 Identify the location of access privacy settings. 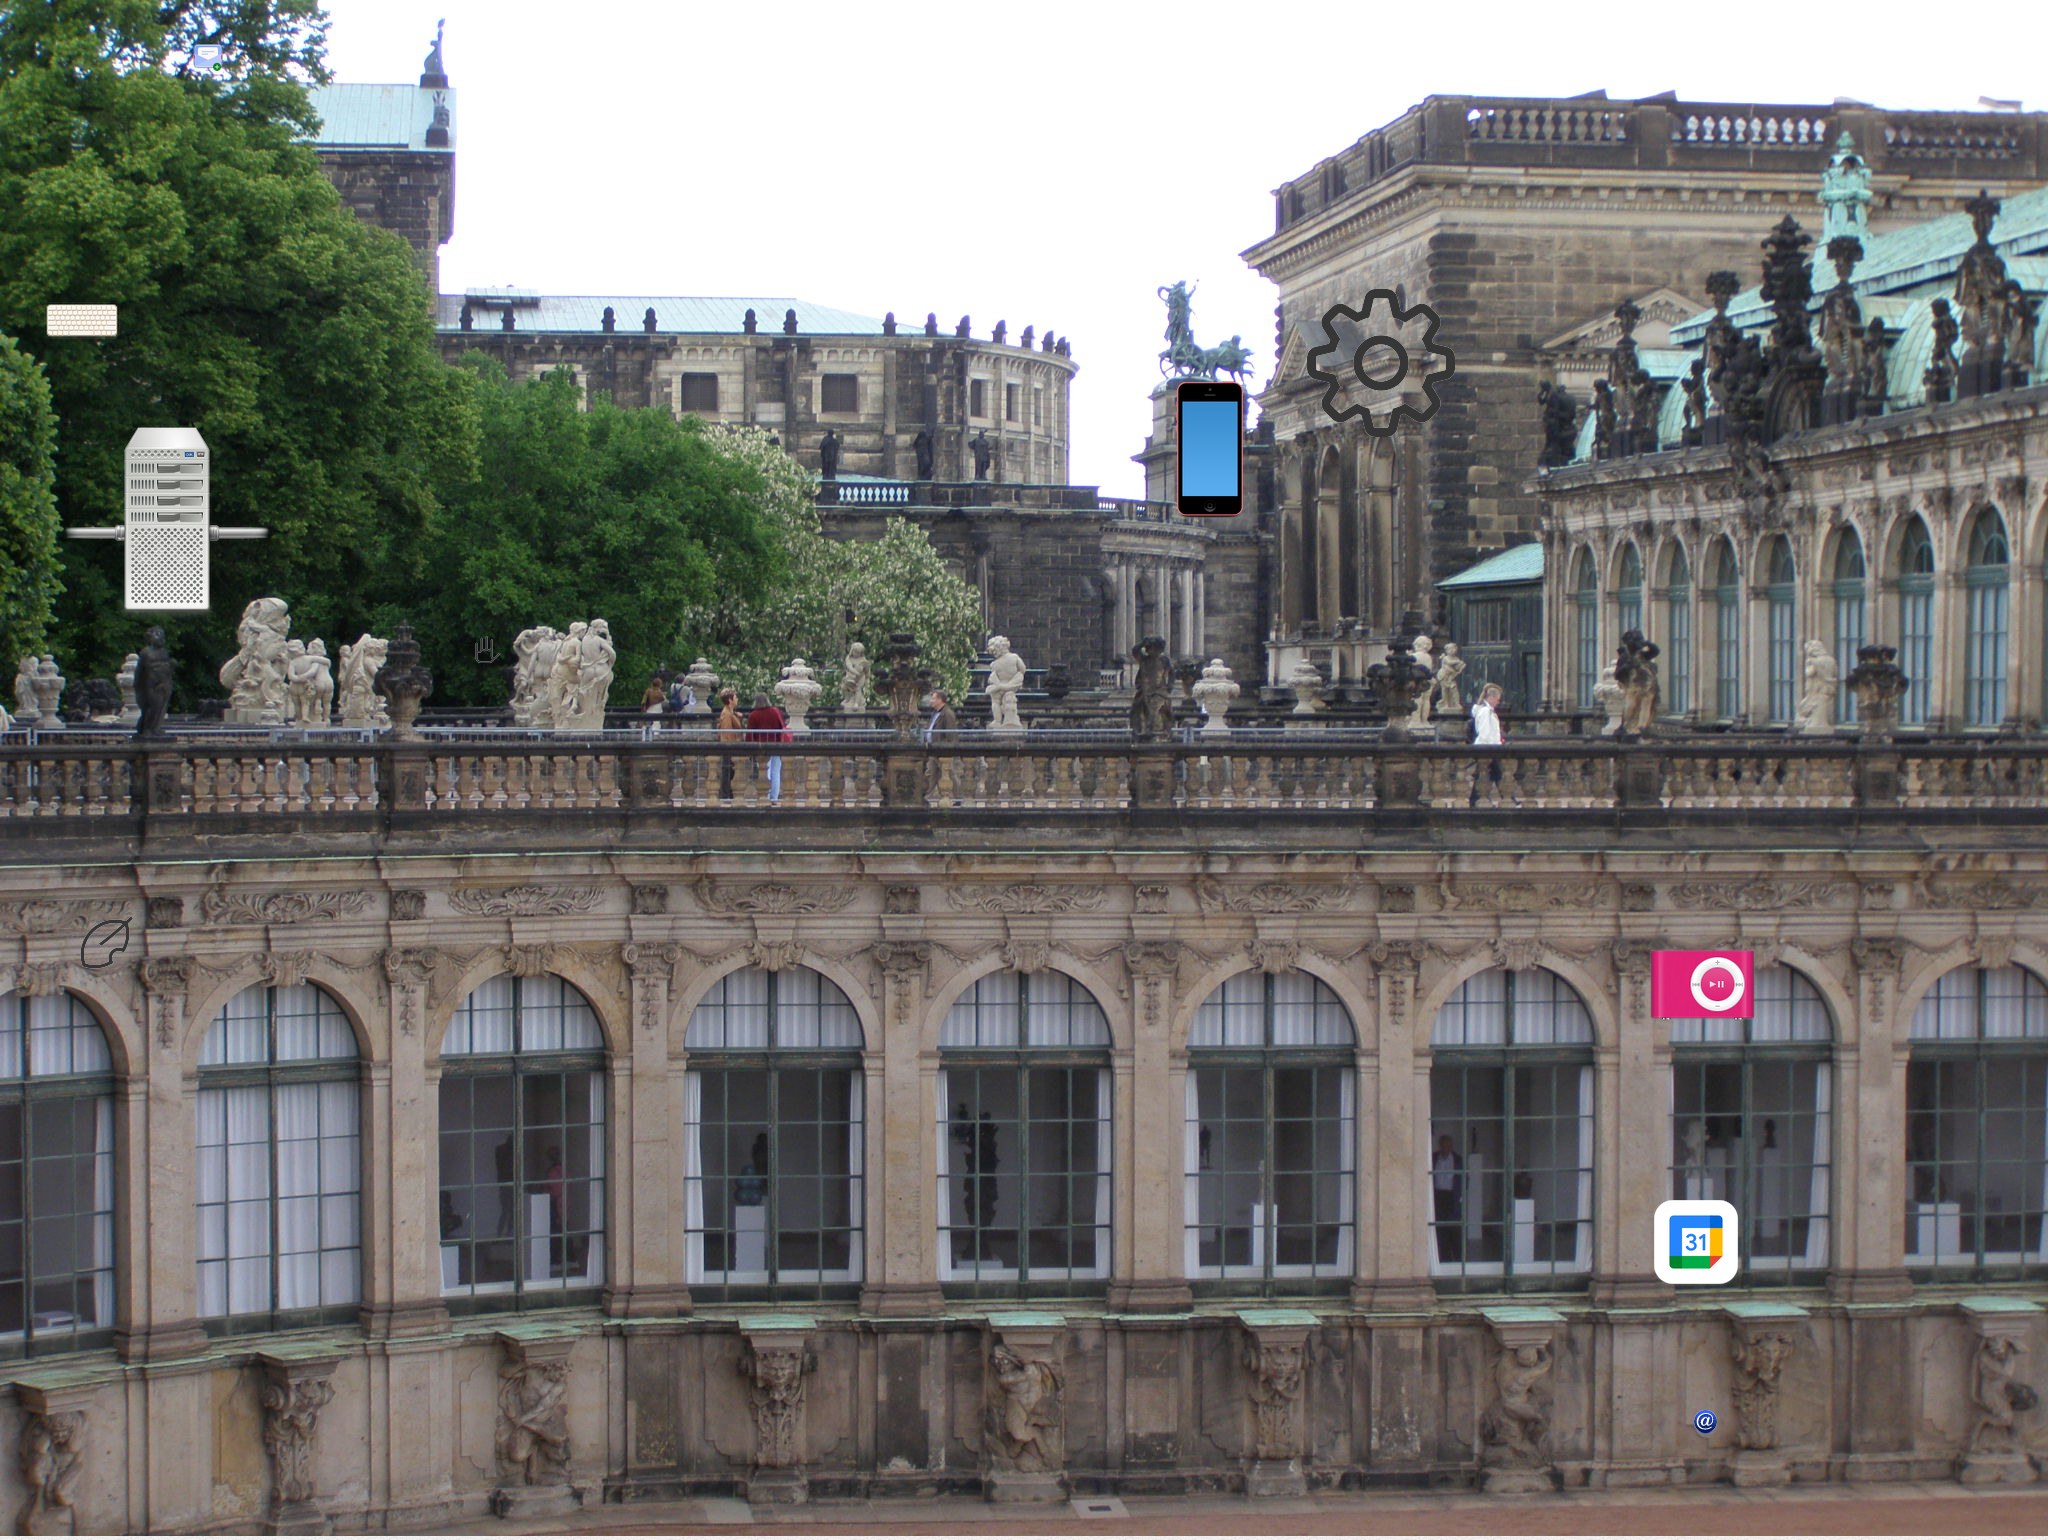
(487, 649).